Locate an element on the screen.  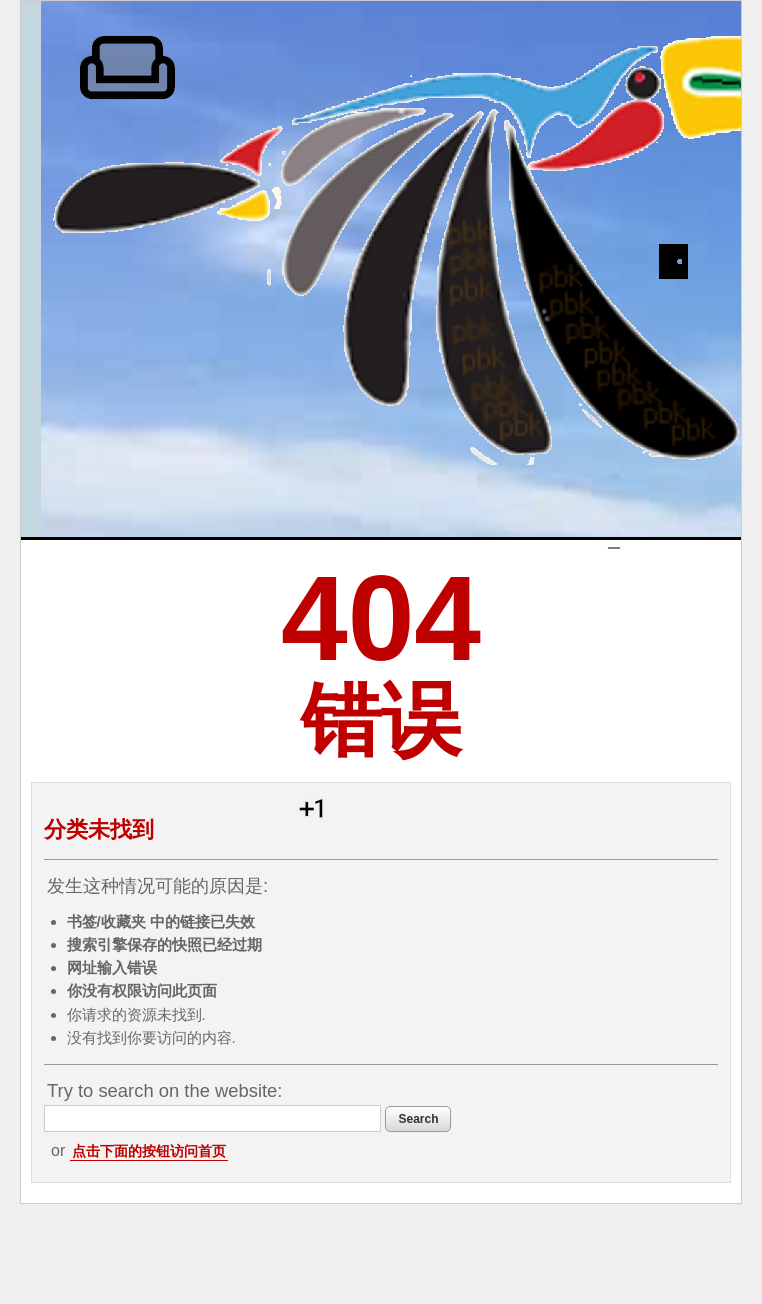
view weekend or leisure activities is located at coordinates (127, 67).